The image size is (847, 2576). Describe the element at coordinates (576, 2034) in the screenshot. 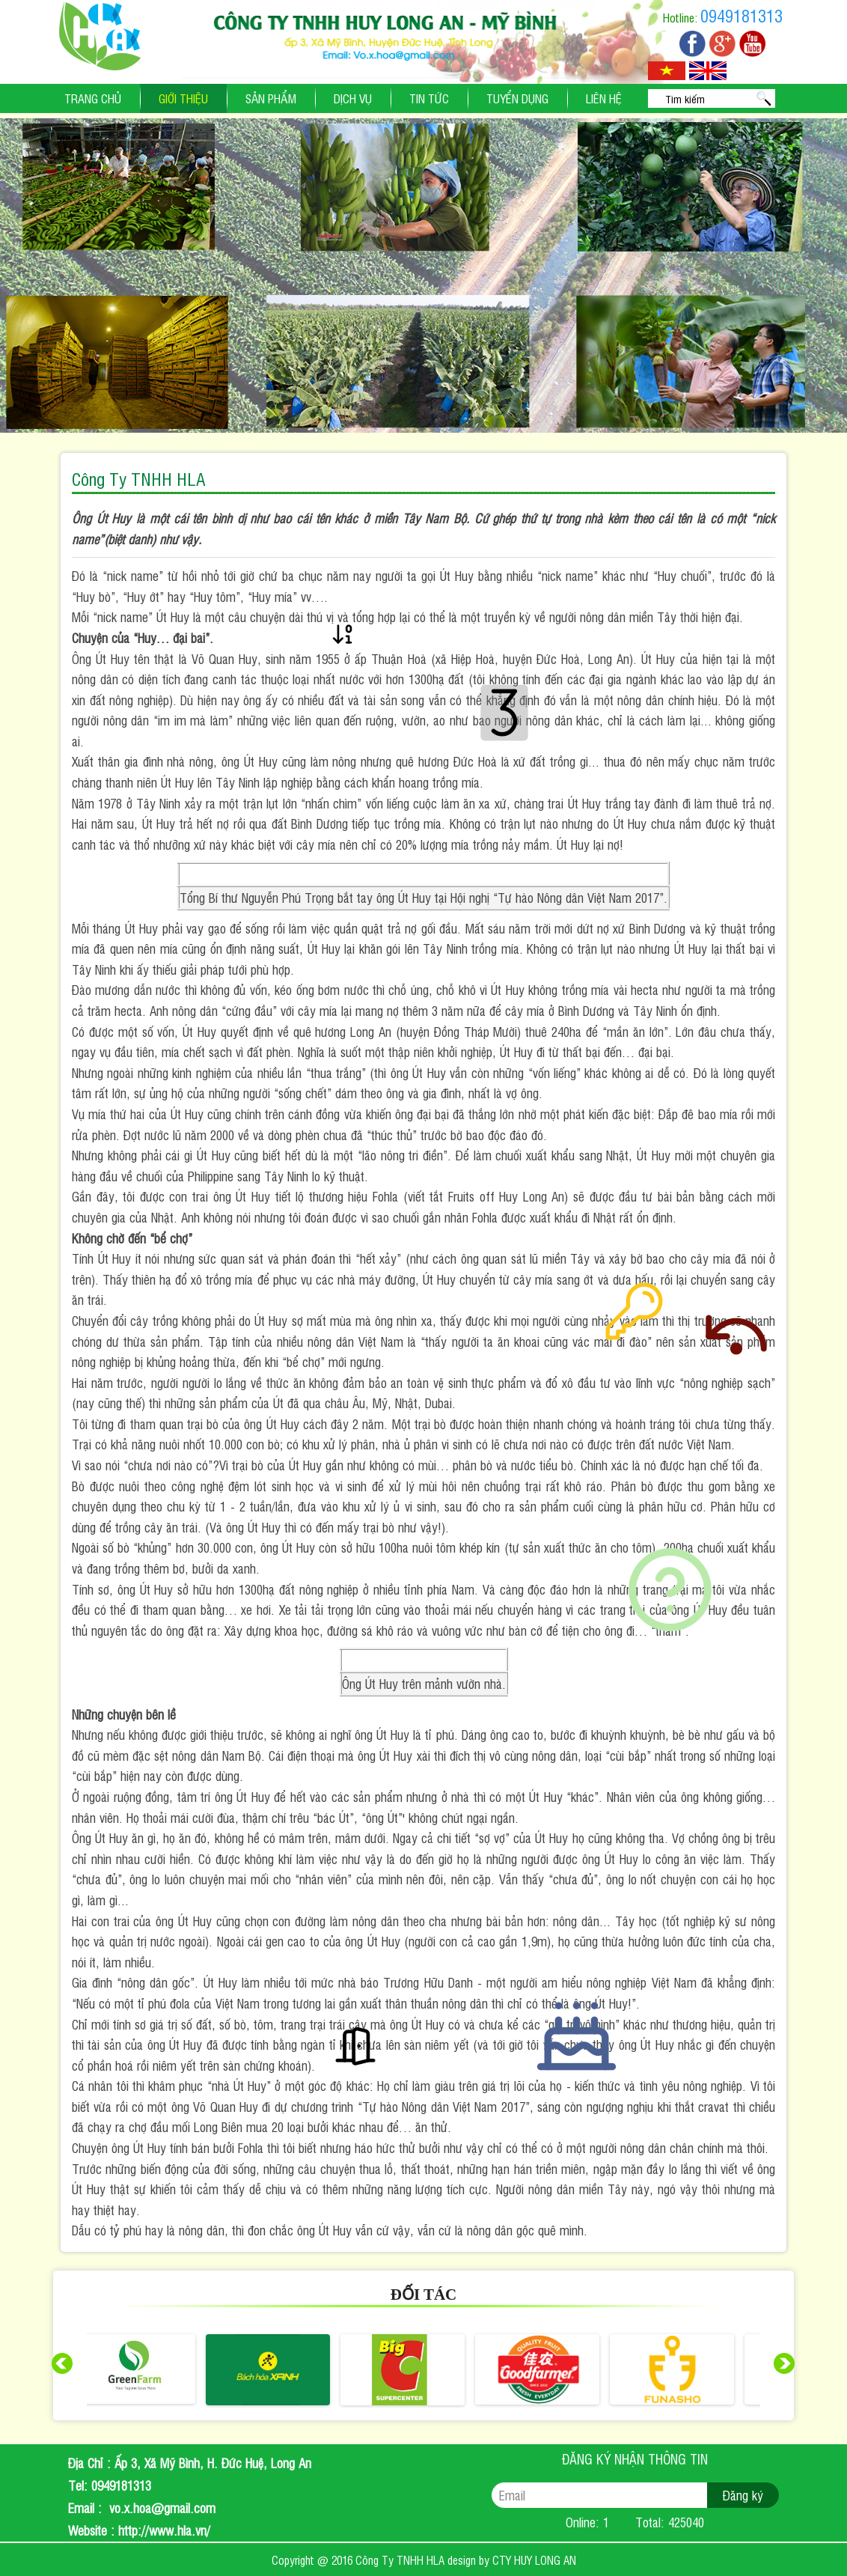

I see `indicates a birthday or celebration` at that location.